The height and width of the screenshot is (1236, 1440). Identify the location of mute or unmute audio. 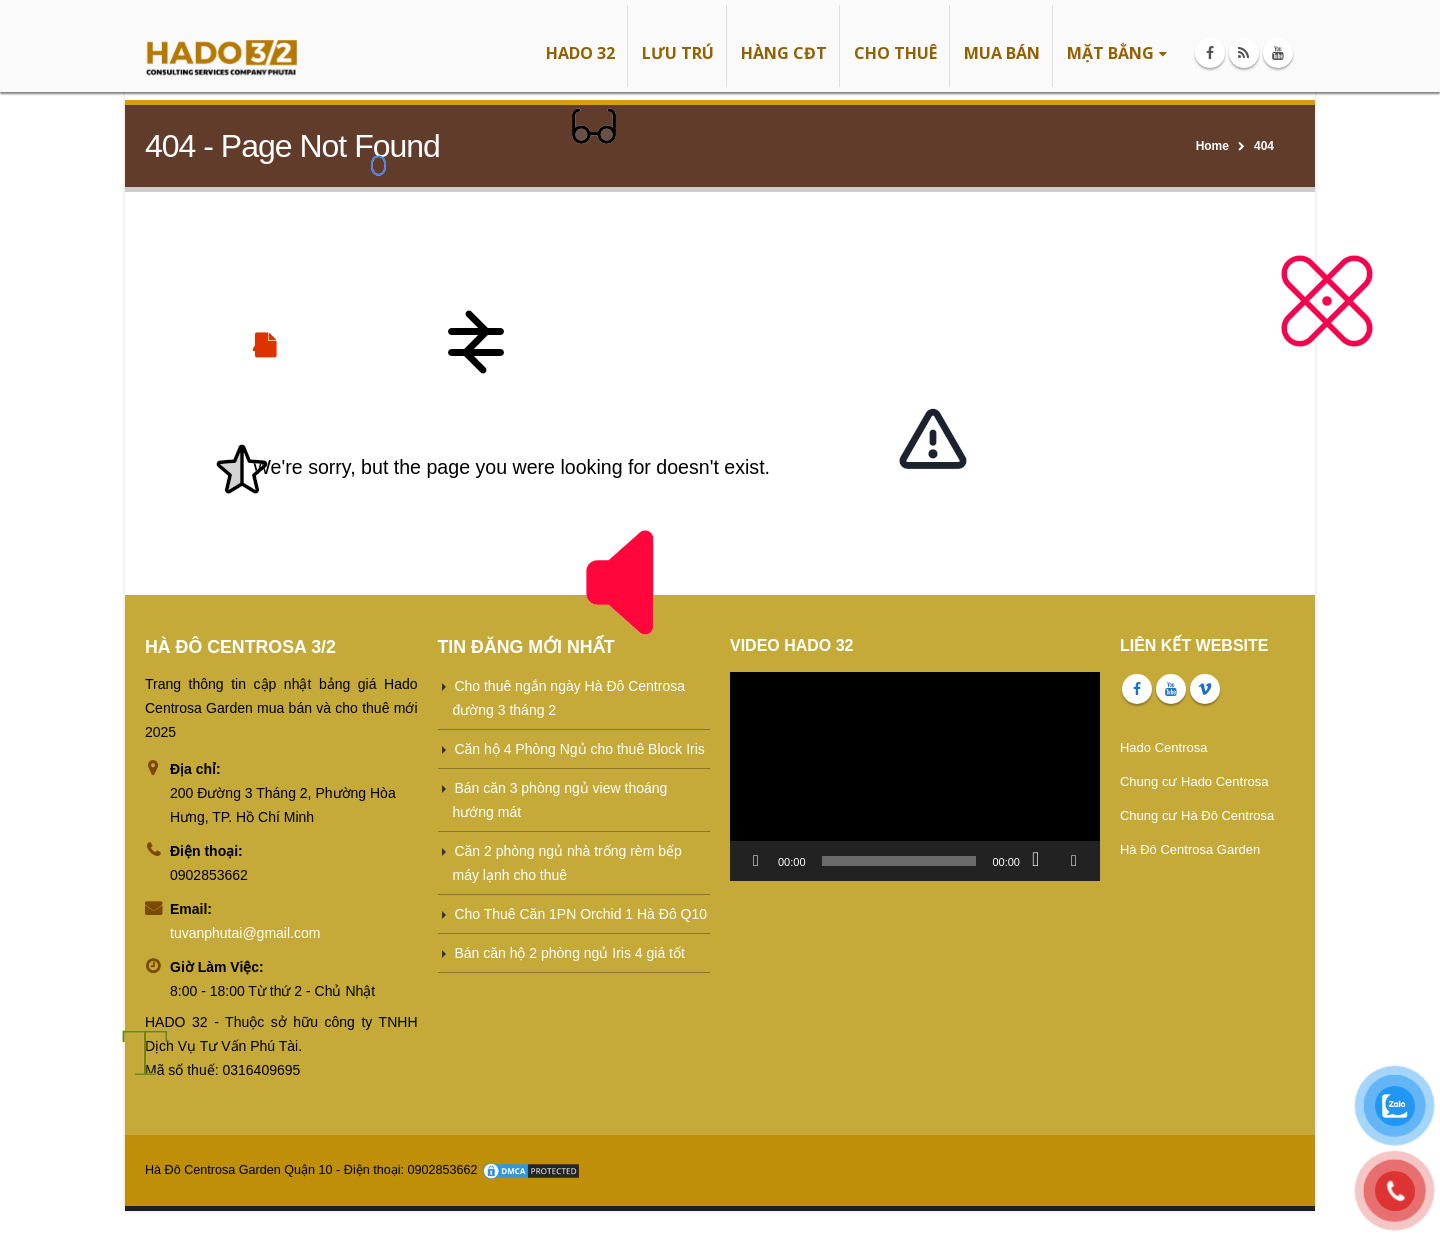
(623, 582).